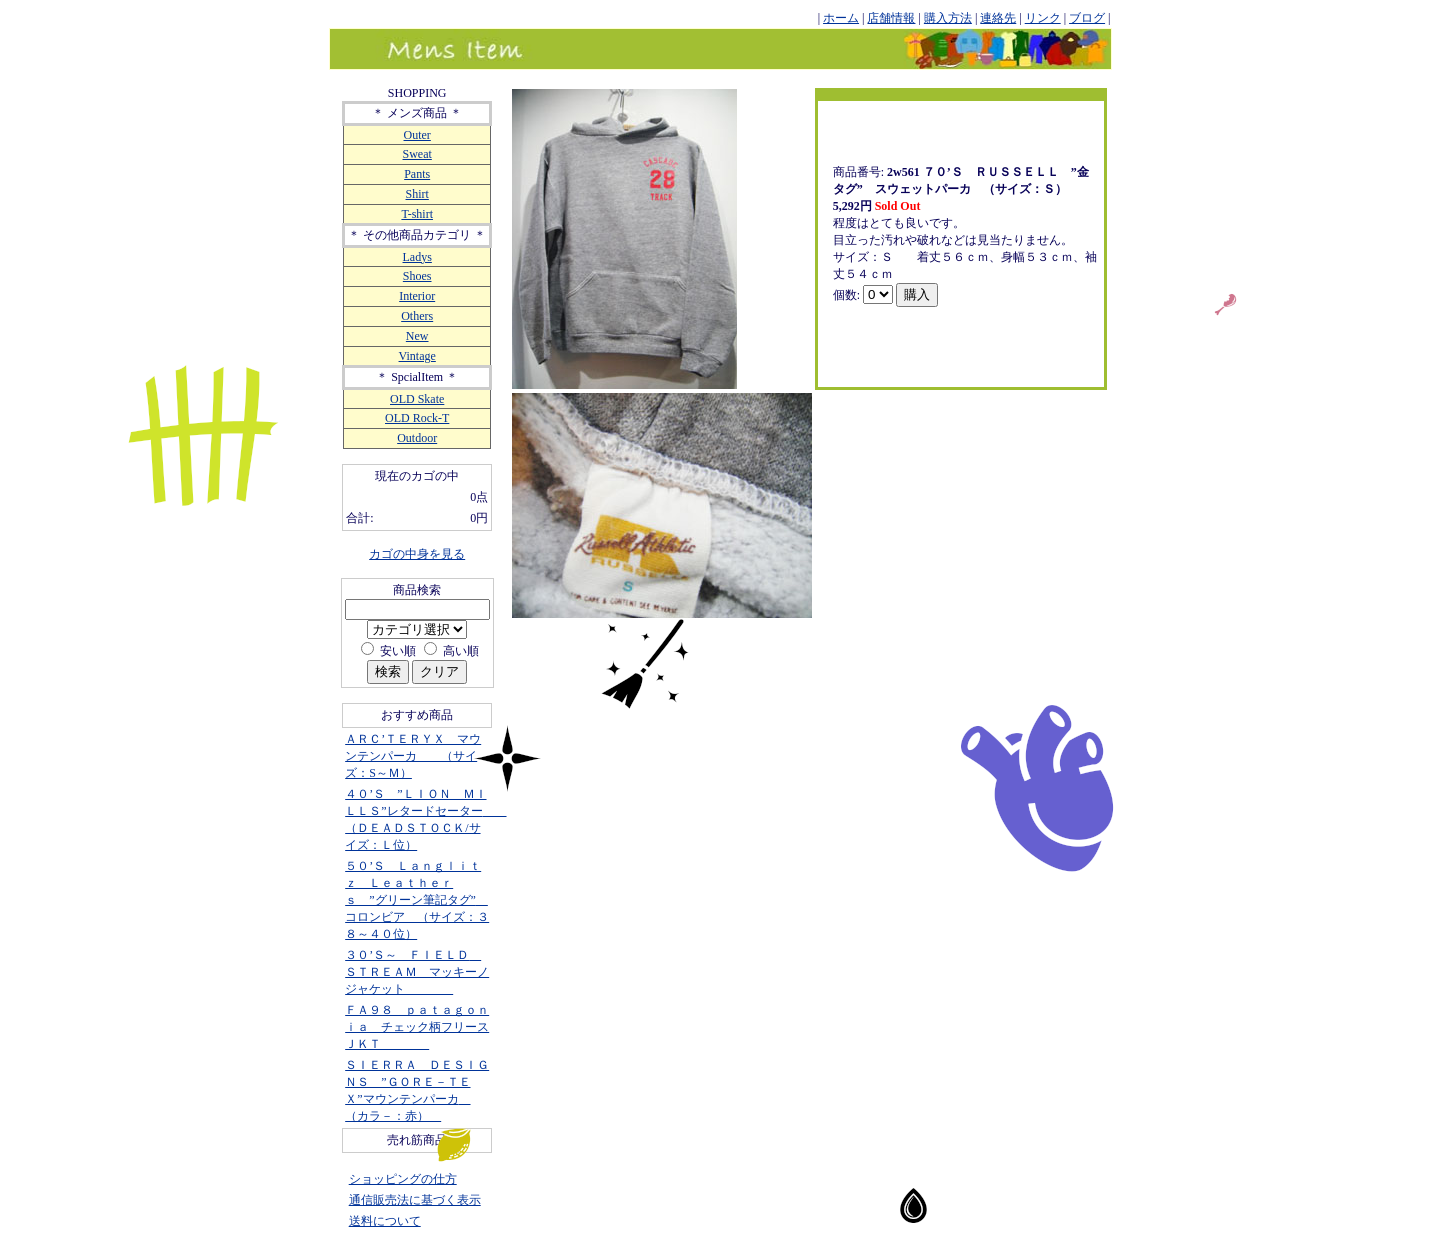 Image resolution: width=1440 pixels, height=1242 pixels. Describe the element at coordinates (1040, 788) in the screenshot. I see `view health or vital statistics` at that location.